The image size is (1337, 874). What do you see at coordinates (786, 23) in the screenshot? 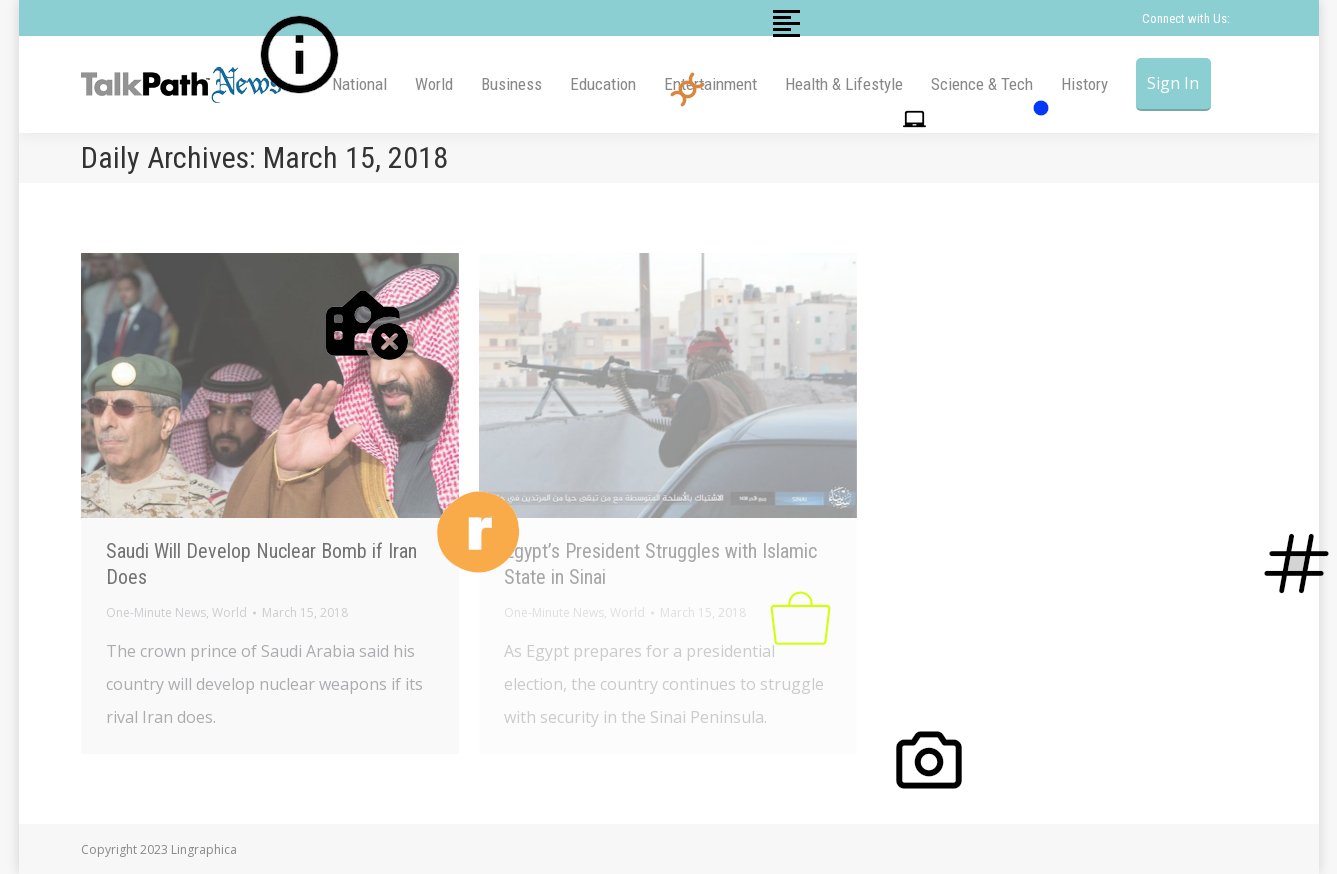
I see `align text to the left` at bounding box center [786, 23].